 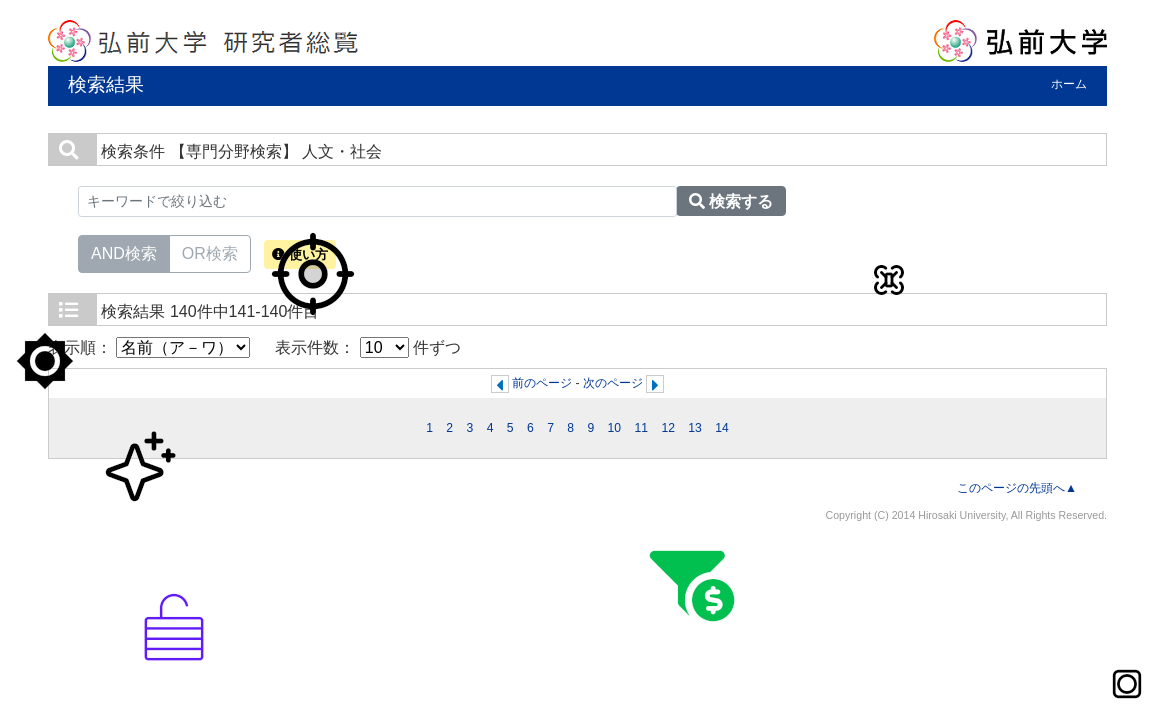 I want to click on unlocked or unsecured state, so click(x=174, y=631).